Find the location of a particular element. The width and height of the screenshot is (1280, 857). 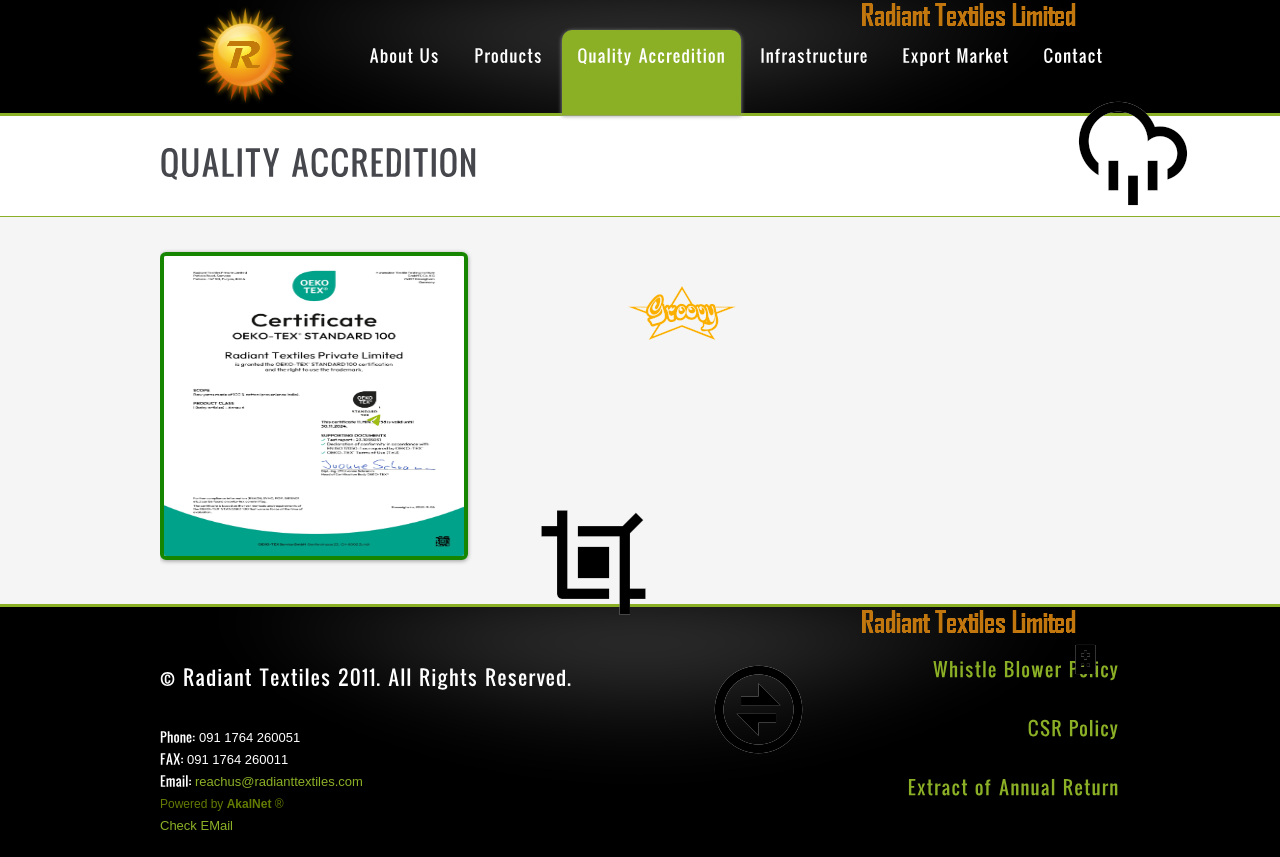

access remote control functionality is located at coordinates (1085, 659).